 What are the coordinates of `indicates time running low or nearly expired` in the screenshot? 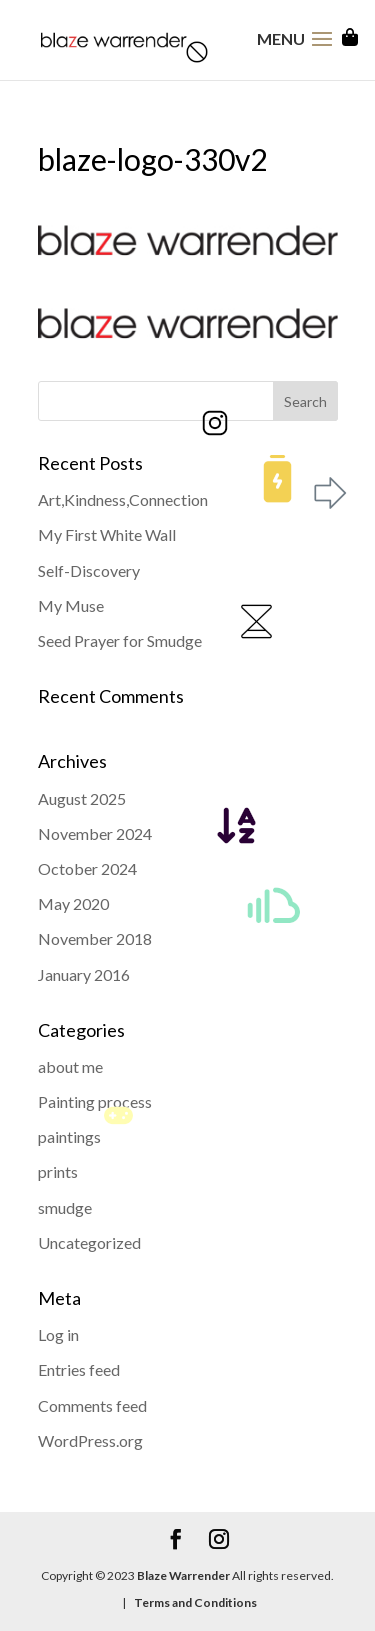 It's located at (256, 621).